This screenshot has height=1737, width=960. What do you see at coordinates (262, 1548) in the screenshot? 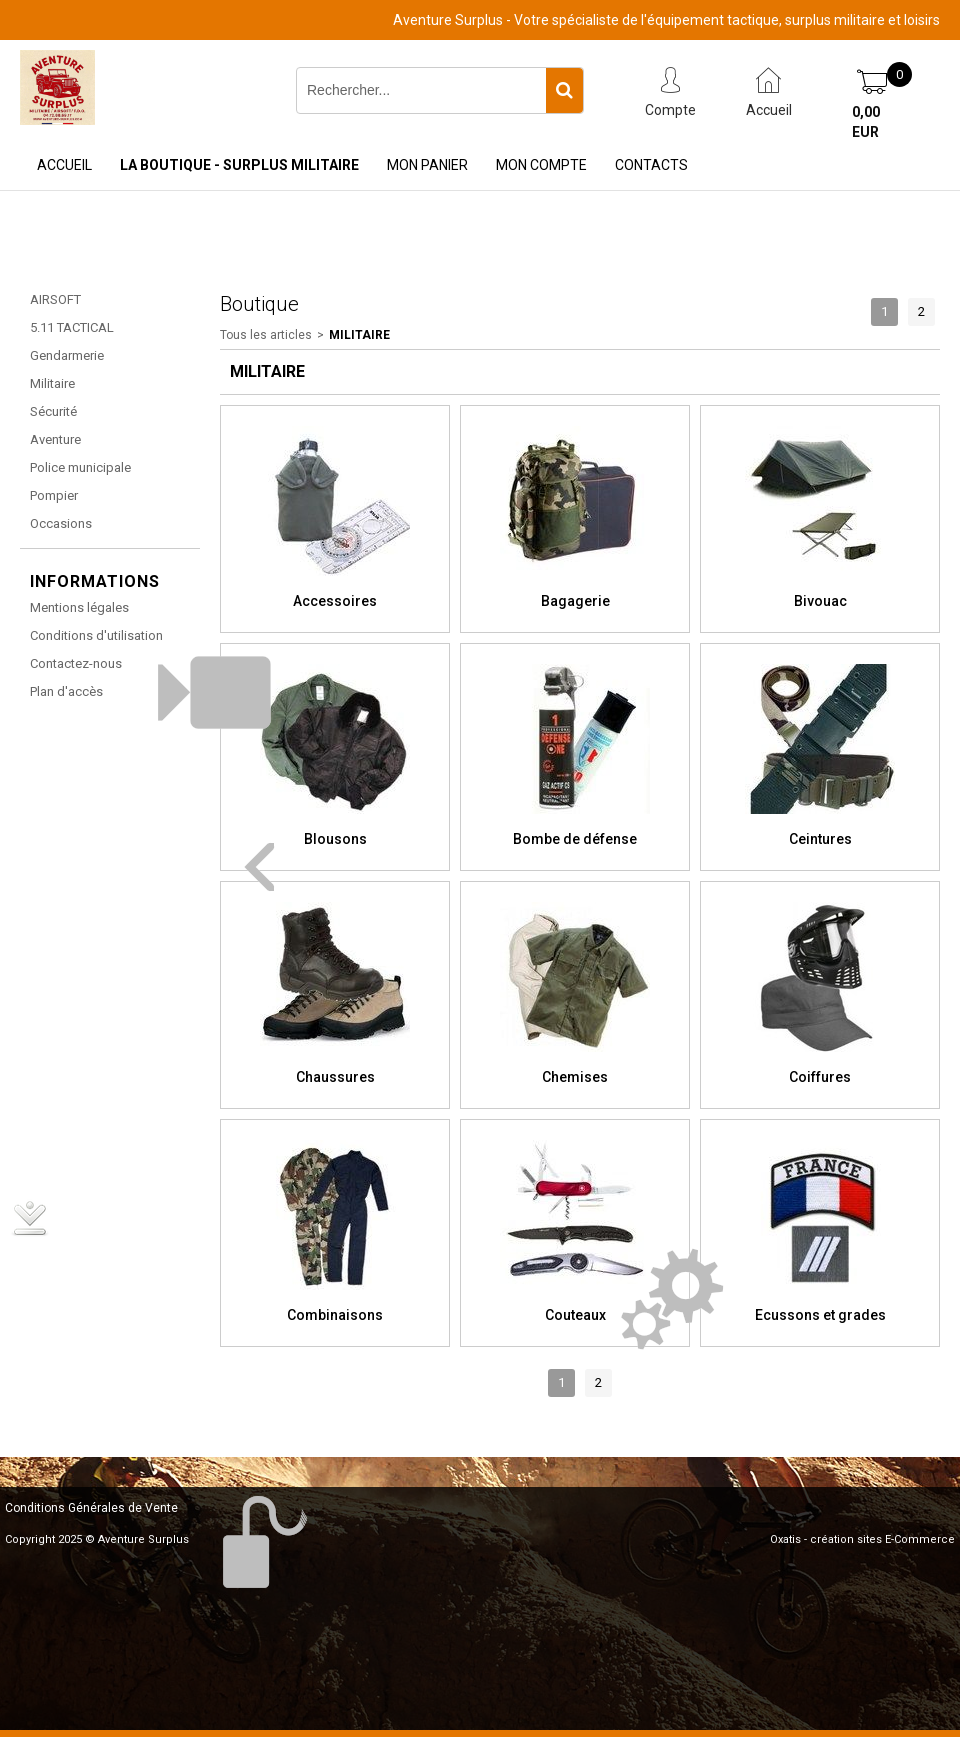
I see `colorhug colorimeter device indicator` at bounding box center [262, 1548].